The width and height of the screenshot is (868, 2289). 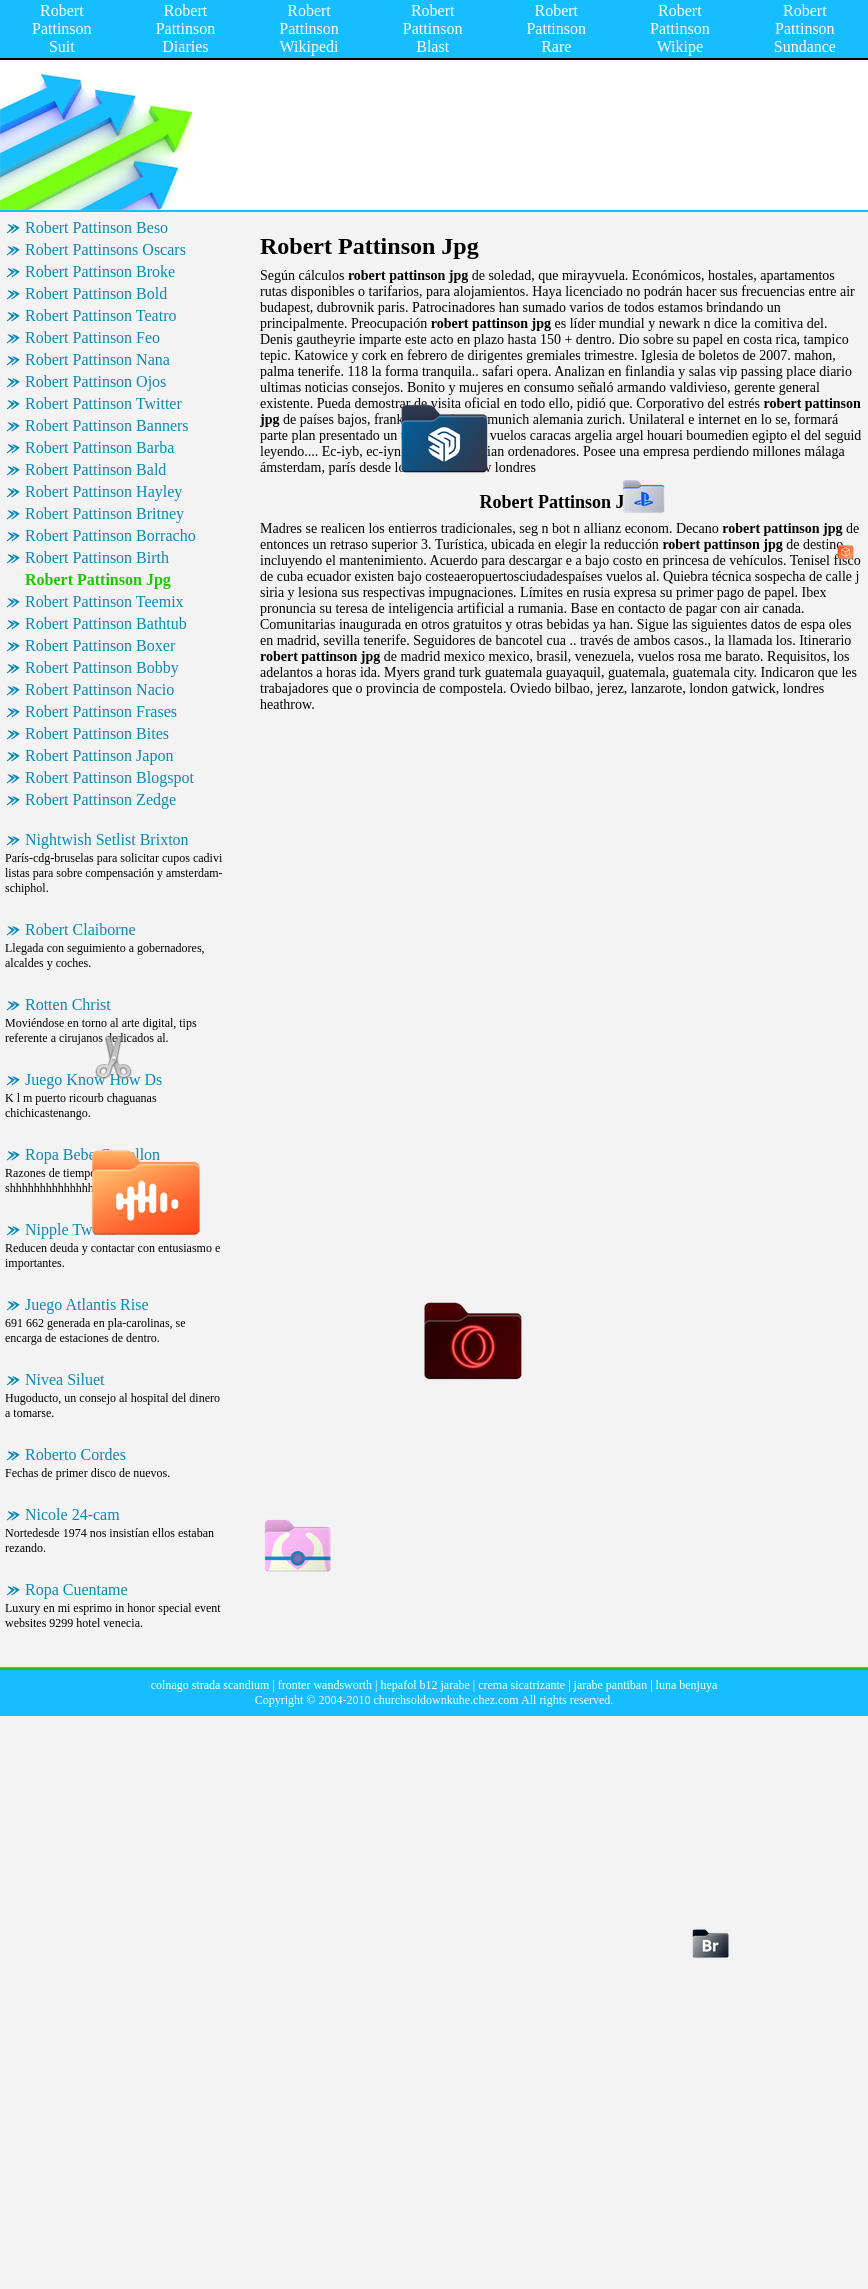 I want to click on open folder containing PlayStation games or content, so click(x=643, y=497).